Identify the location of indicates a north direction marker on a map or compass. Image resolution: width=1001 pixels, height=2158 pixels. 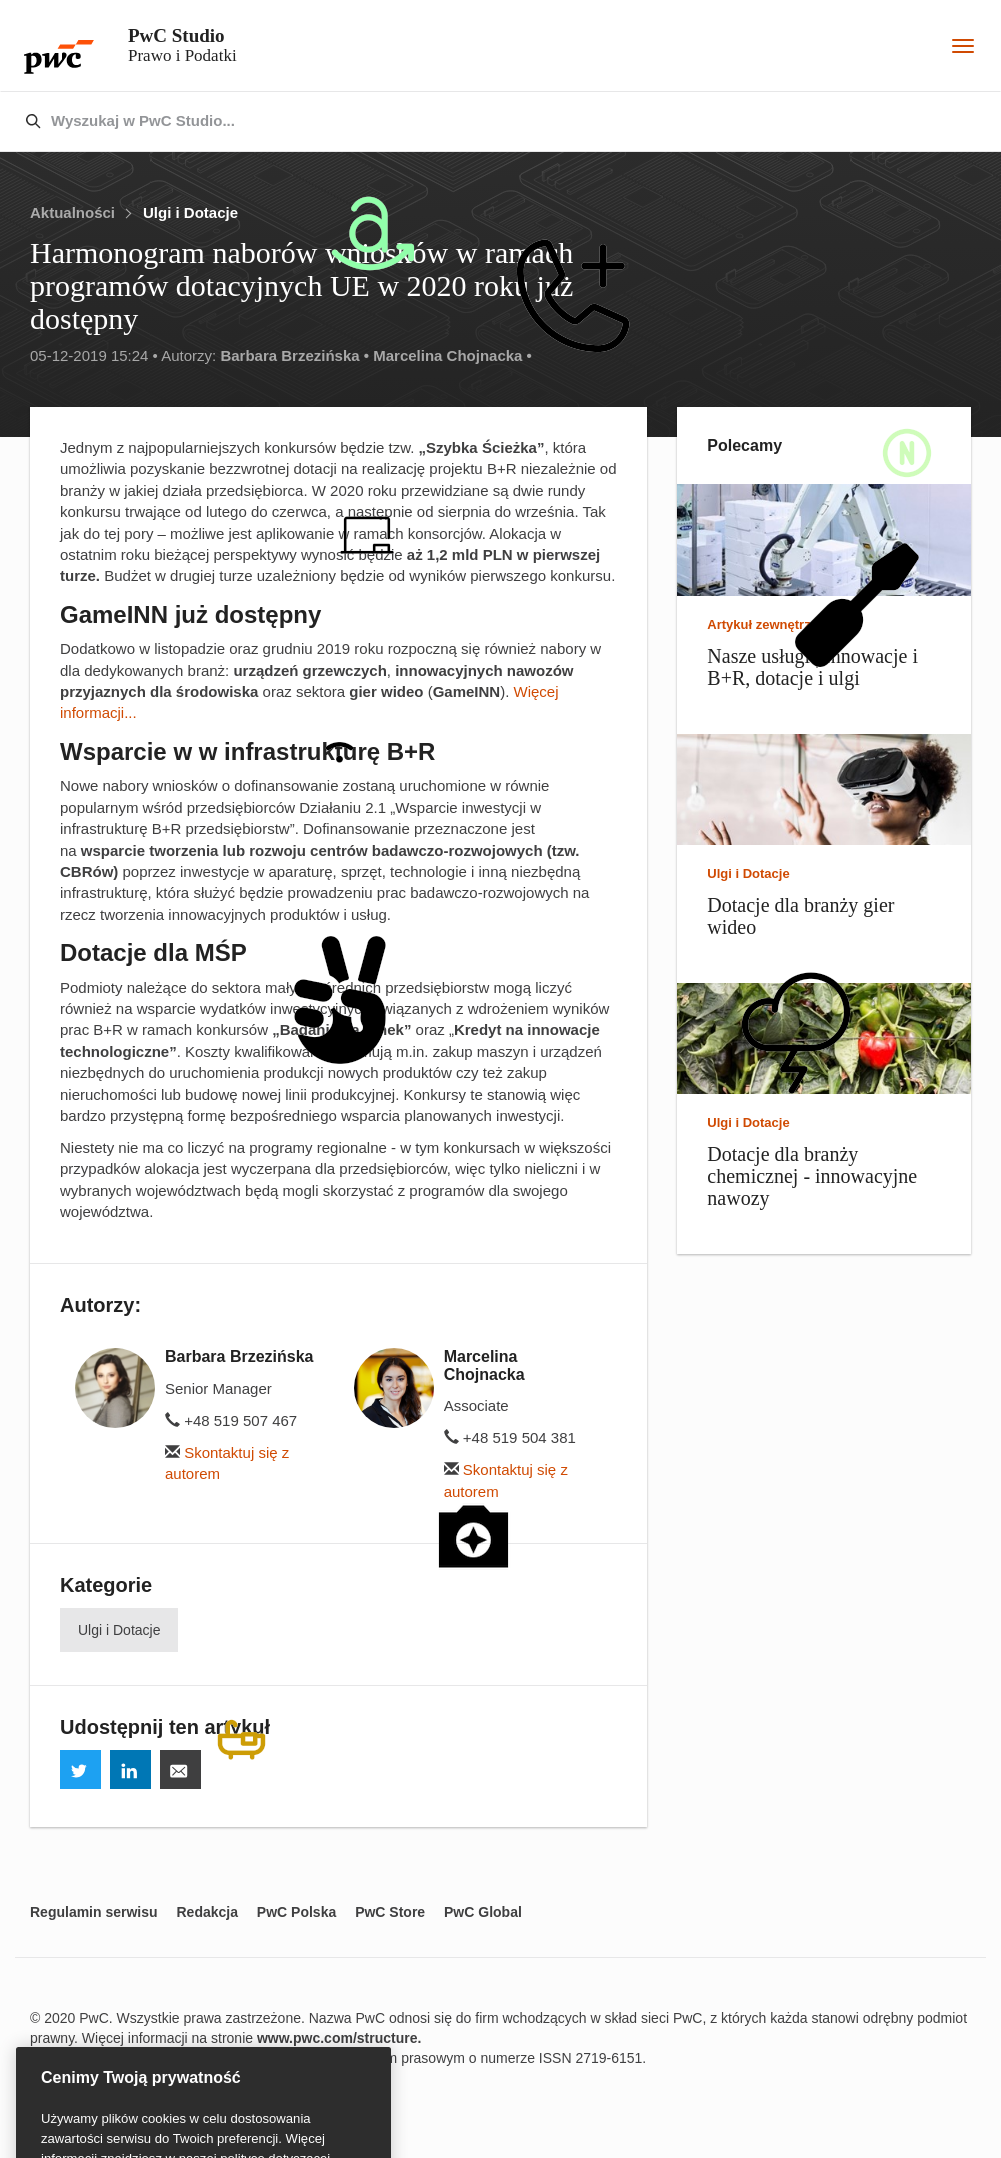
(907, 453).